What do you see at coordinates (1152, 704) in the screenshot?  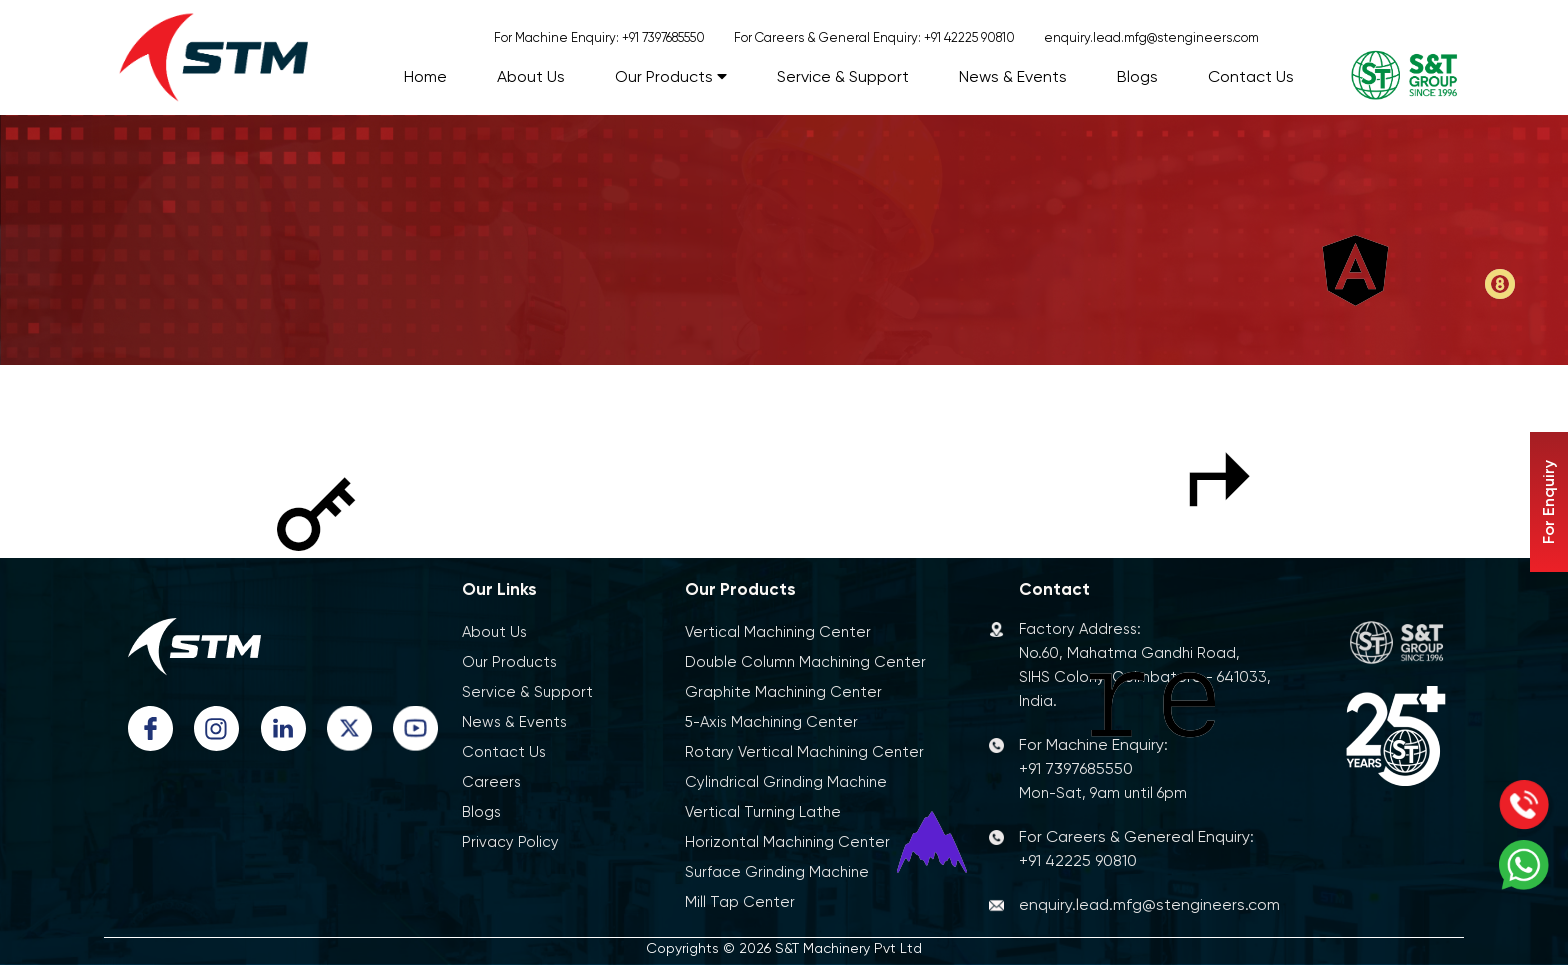 I see `remark markdown processor logo` at bounding box center [1152, 704].